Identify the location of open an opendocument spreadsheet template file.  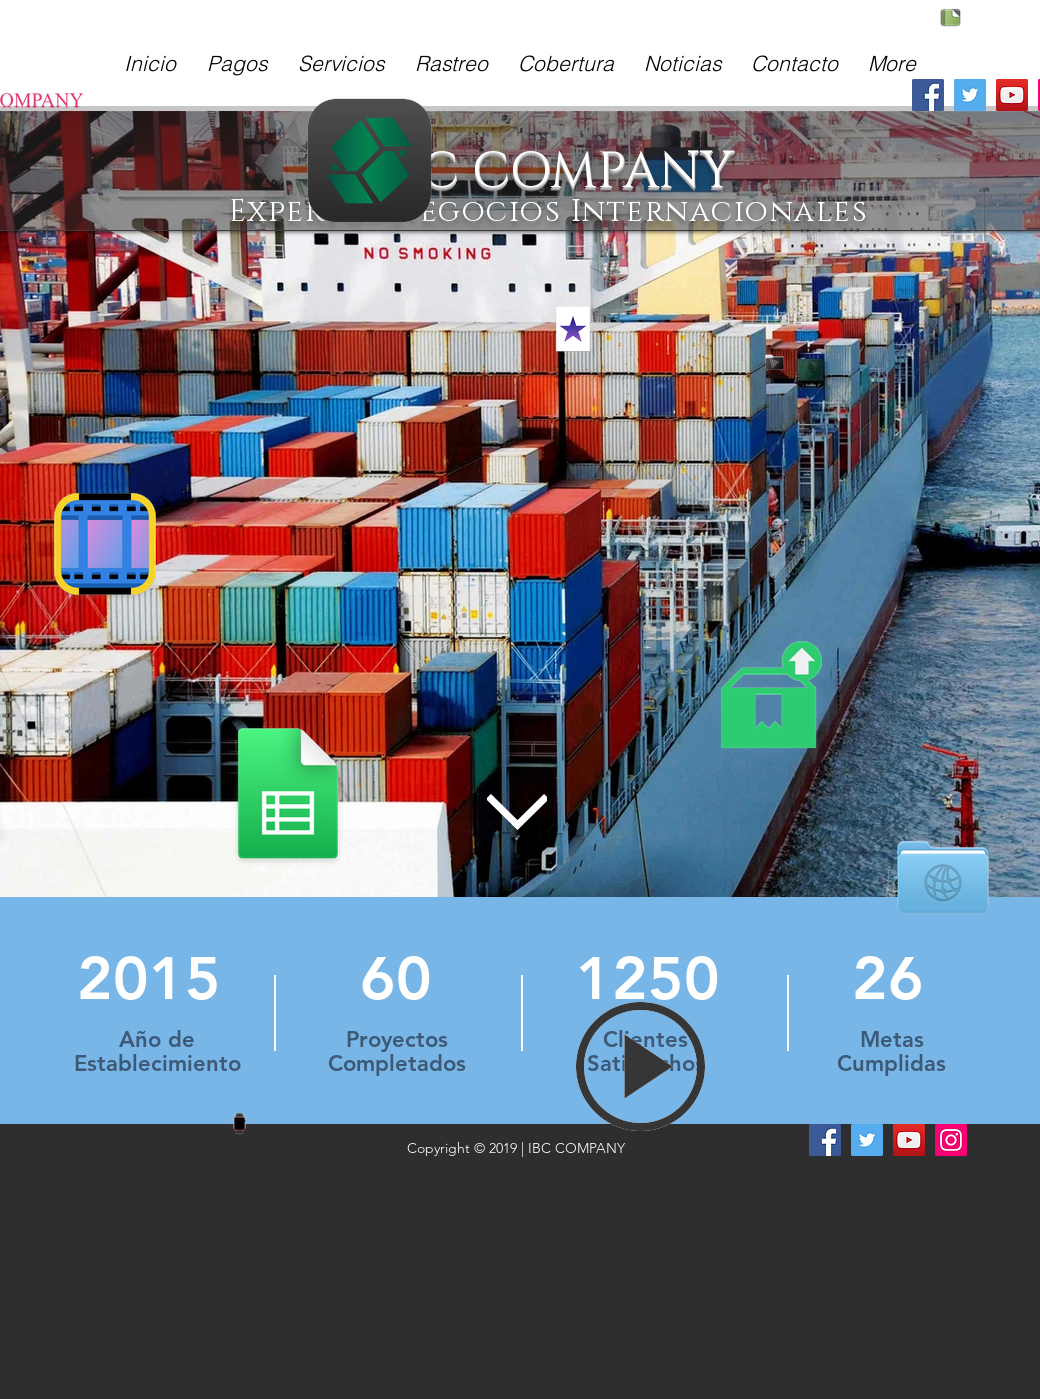
(288, 796).